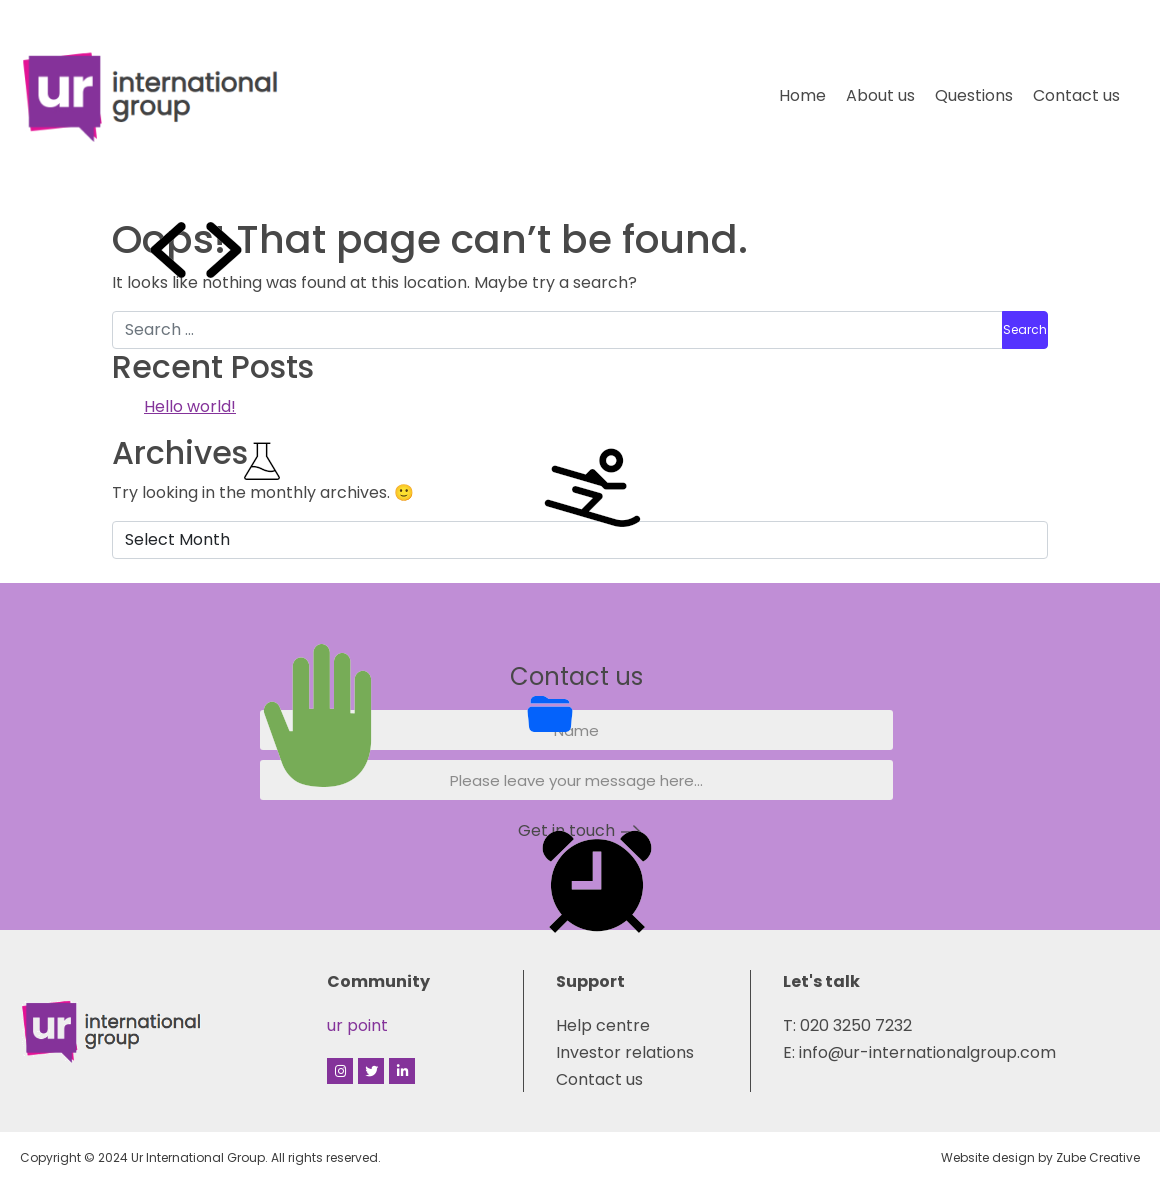  Describe the element at coordinates (196, 250) in the screenshot. I see `view or edit source code` at that location.